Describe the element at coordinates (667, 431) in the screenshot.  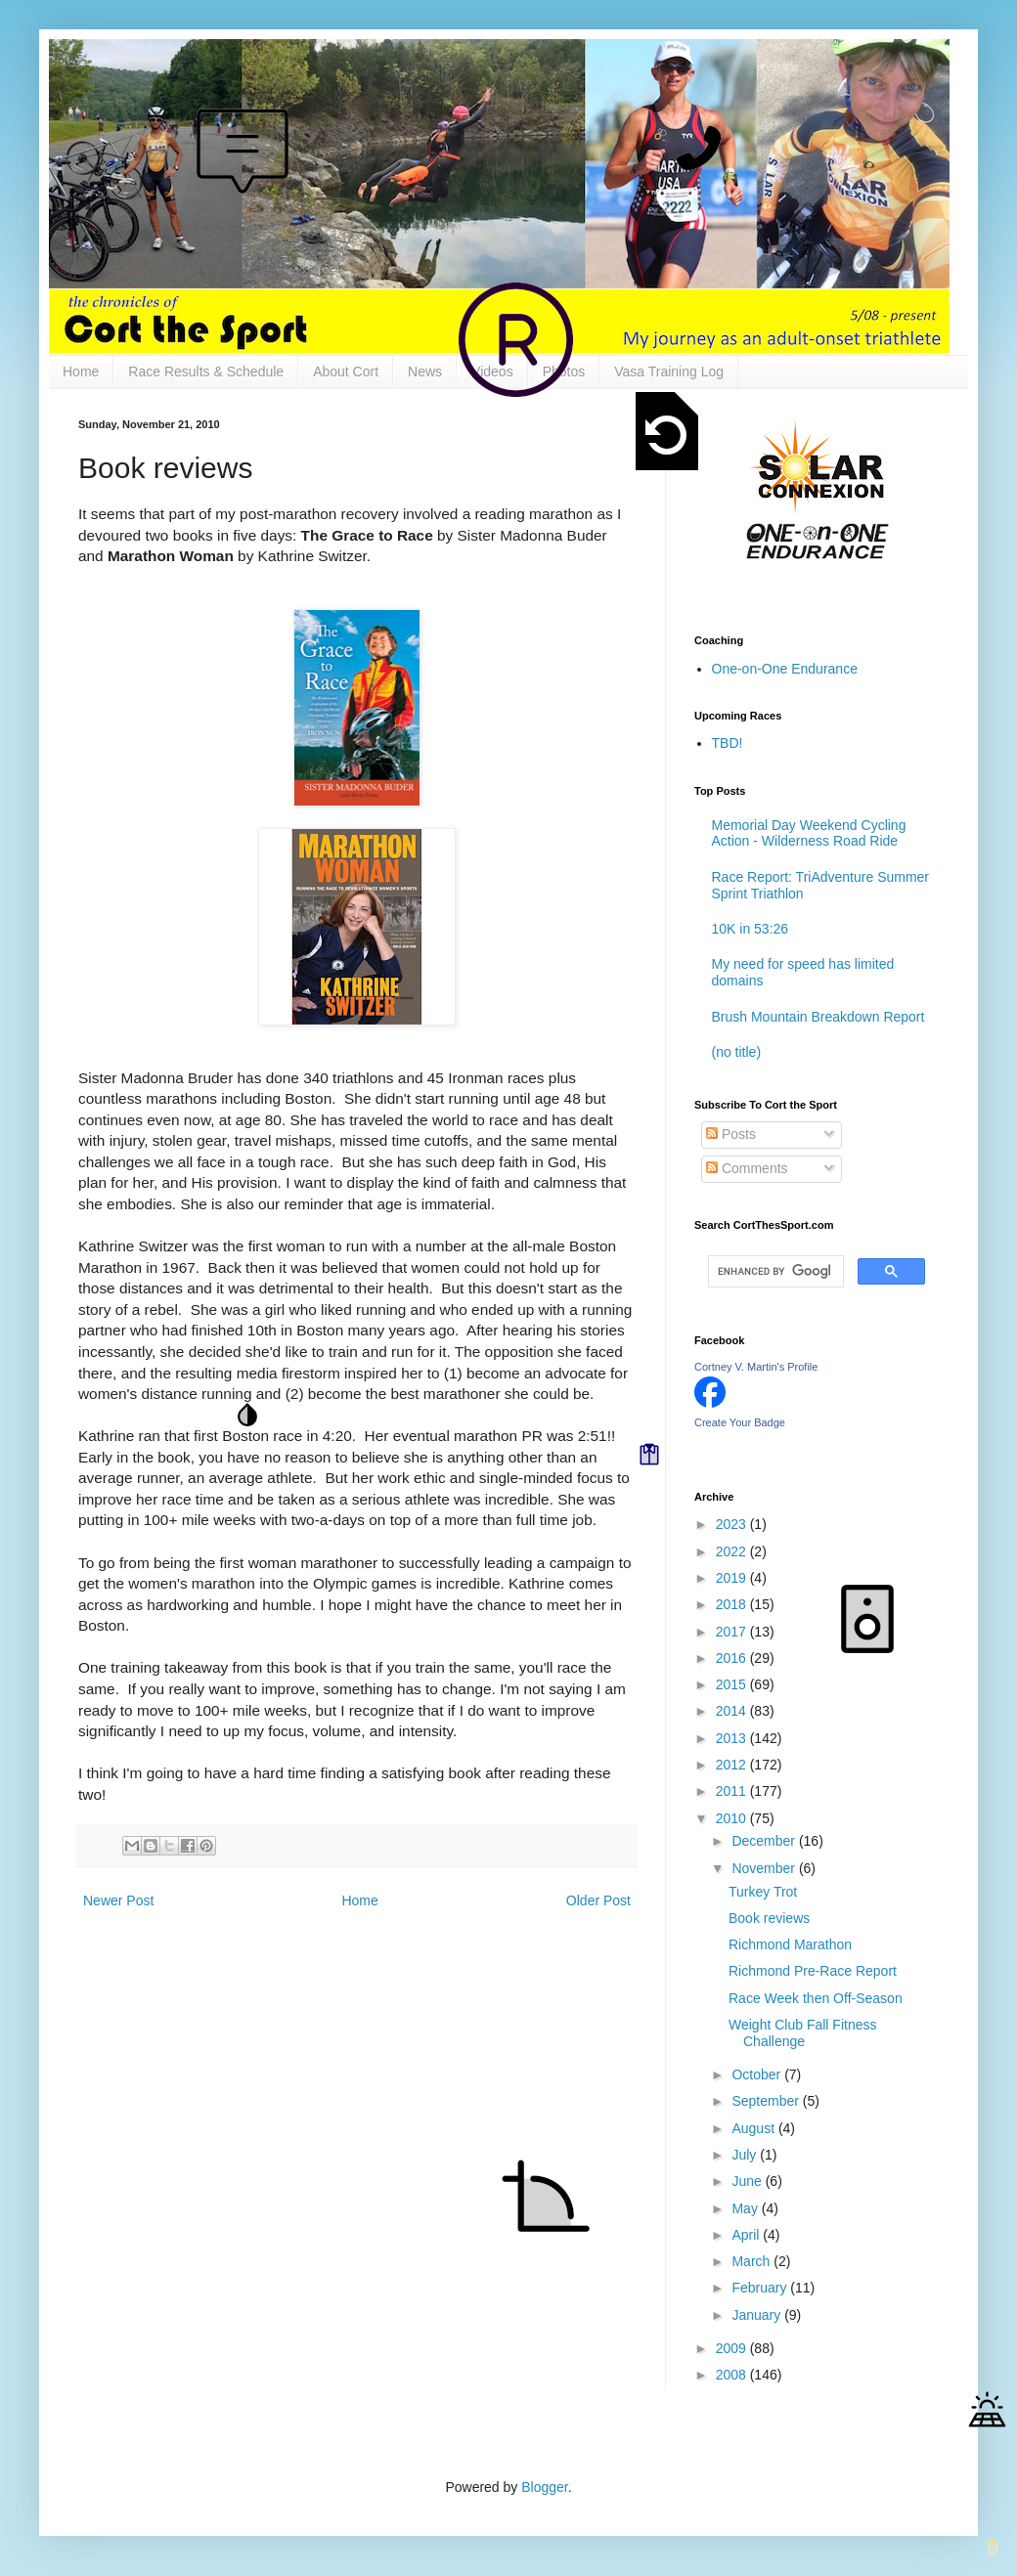
I see `restore a previous version of a document` at that location.